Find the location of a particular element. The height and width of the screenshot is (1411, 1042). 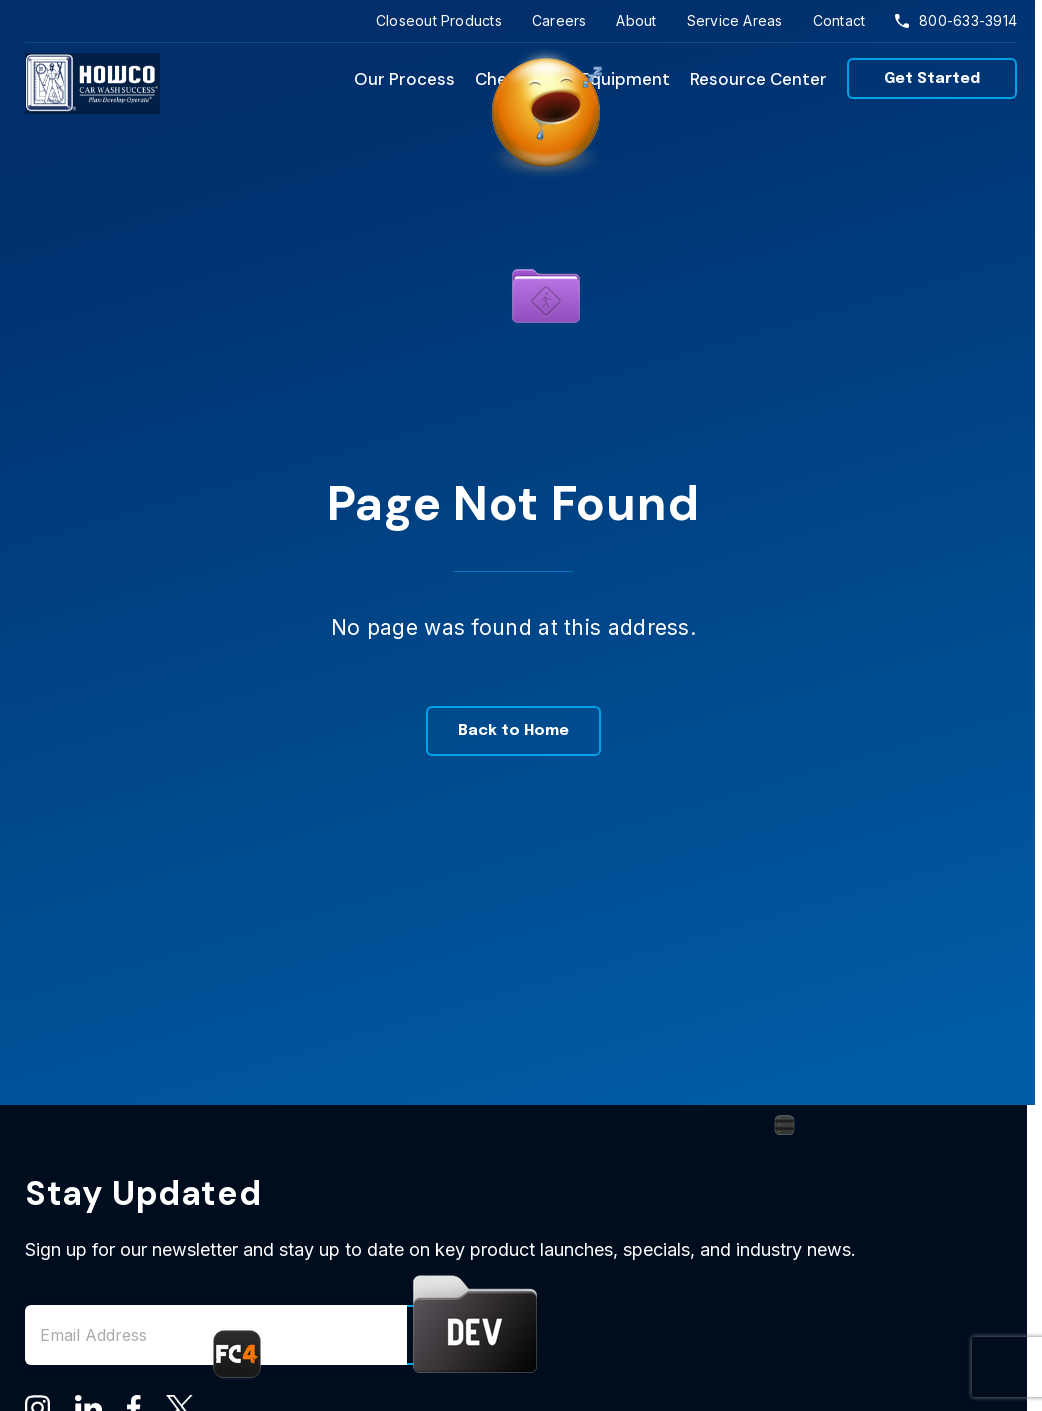

access network server preferences is located at coordinates (784, 1125).